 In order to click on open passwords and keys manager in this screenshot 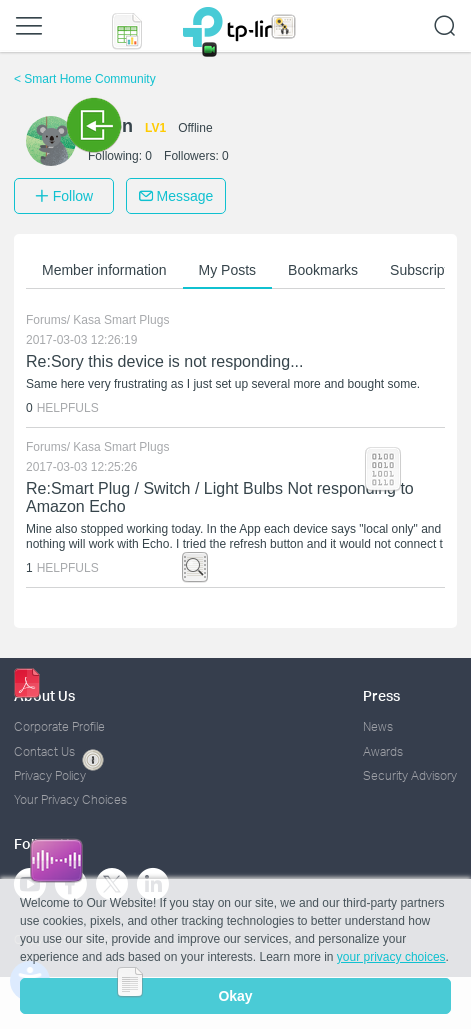, I will do `click(93, 760)`.